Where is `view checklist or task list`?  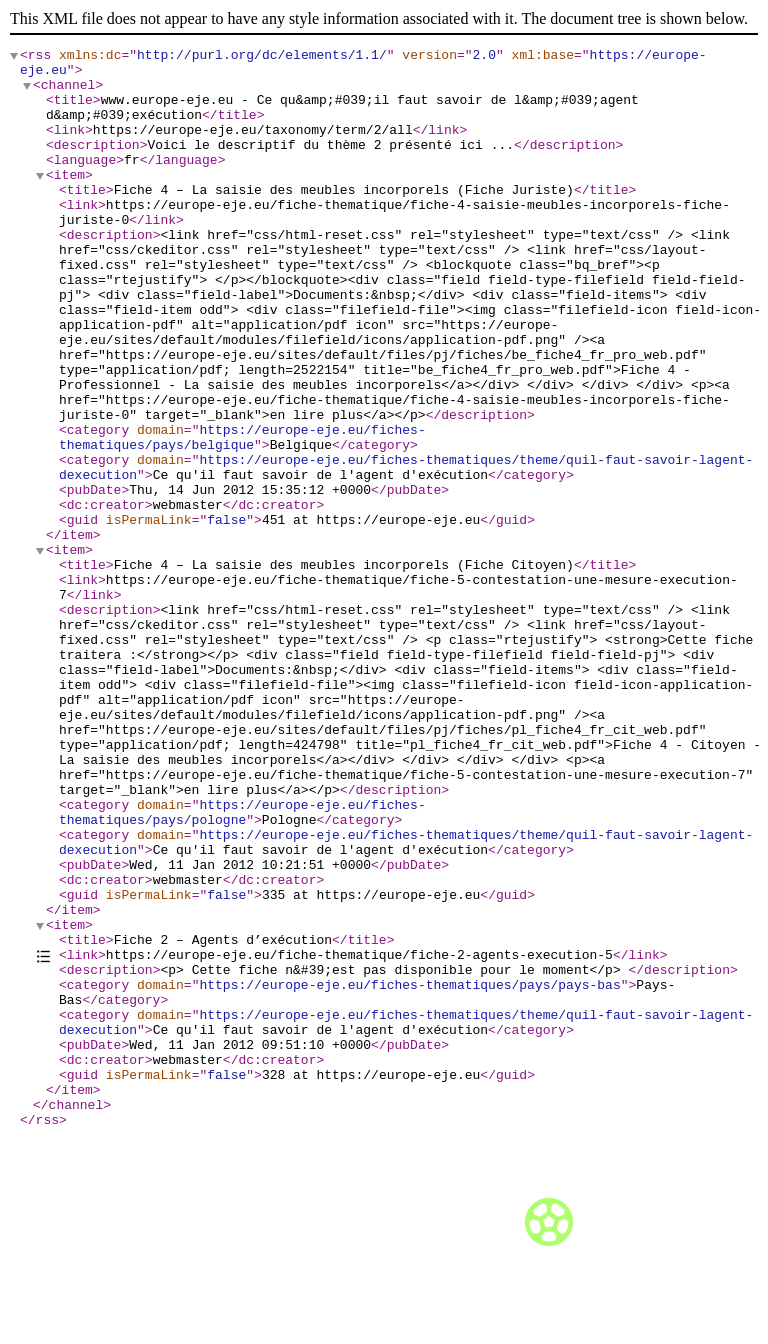
view checklist or task list is located at coordinates (43, 956).